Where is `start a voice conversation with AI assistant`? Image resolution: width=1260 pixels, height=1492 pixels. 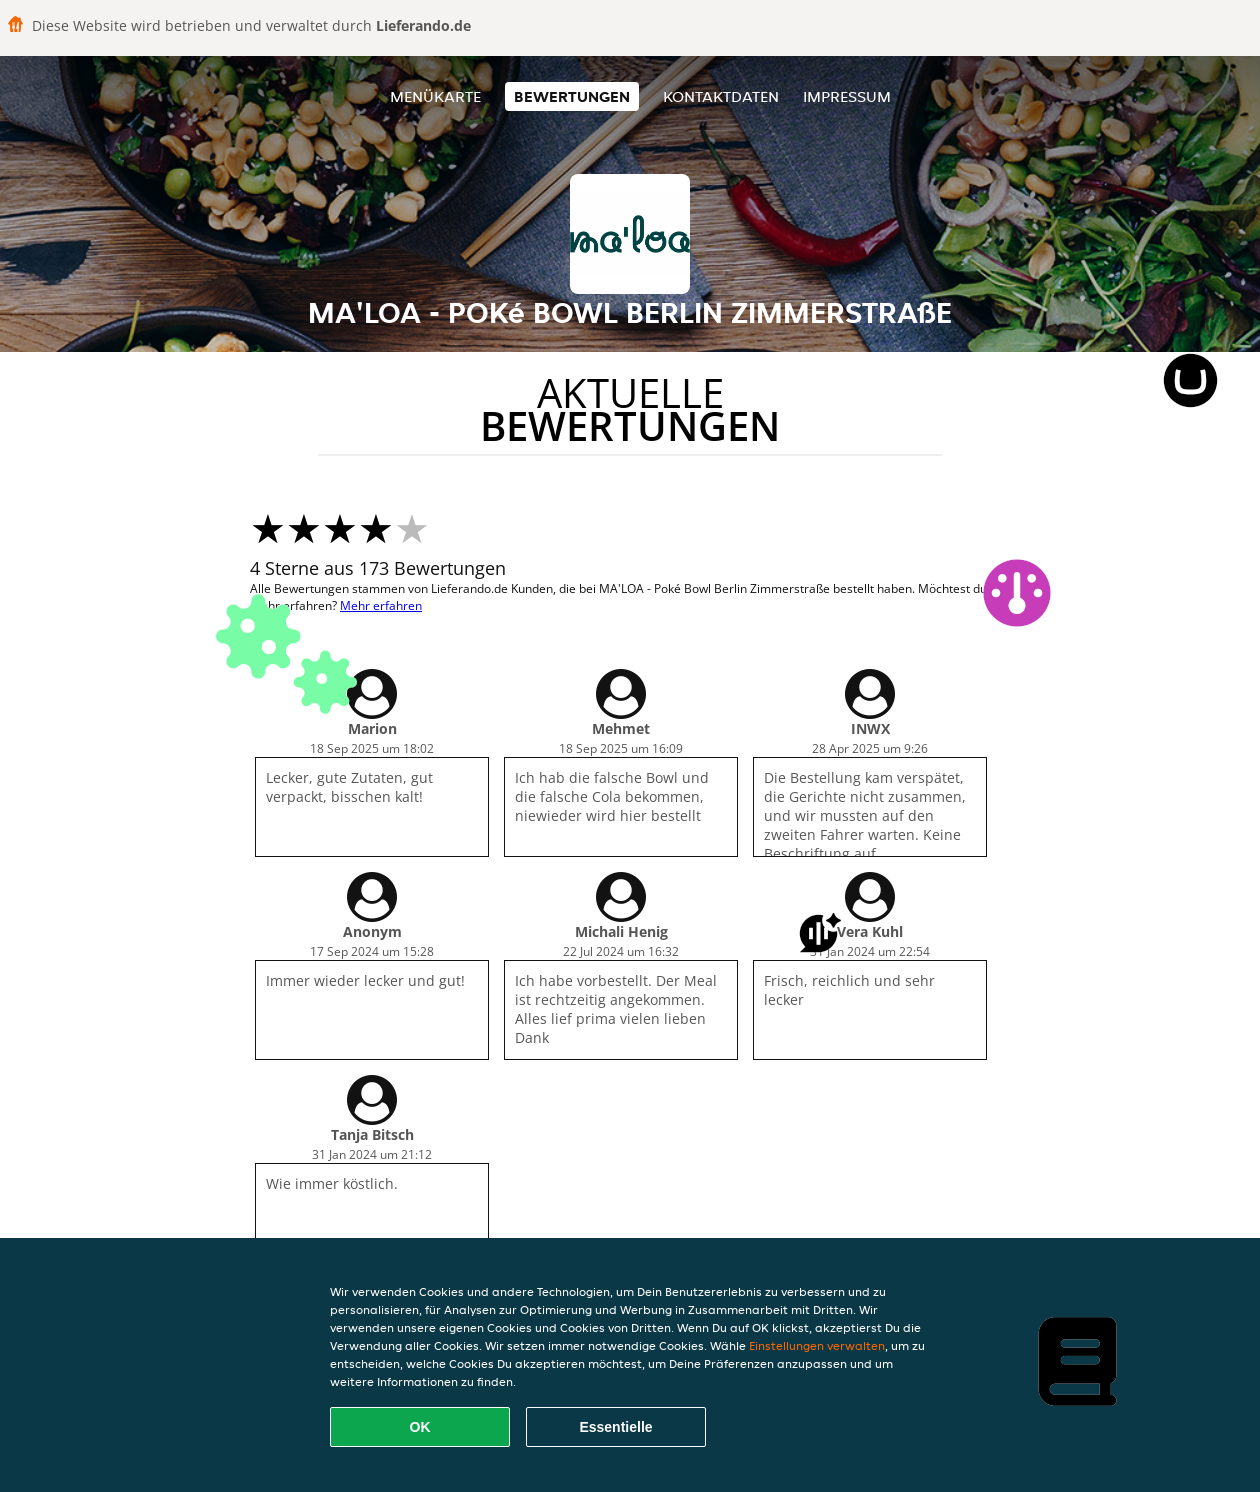 start a voice conversation with AI assistant is located at coordinates (818, 933).